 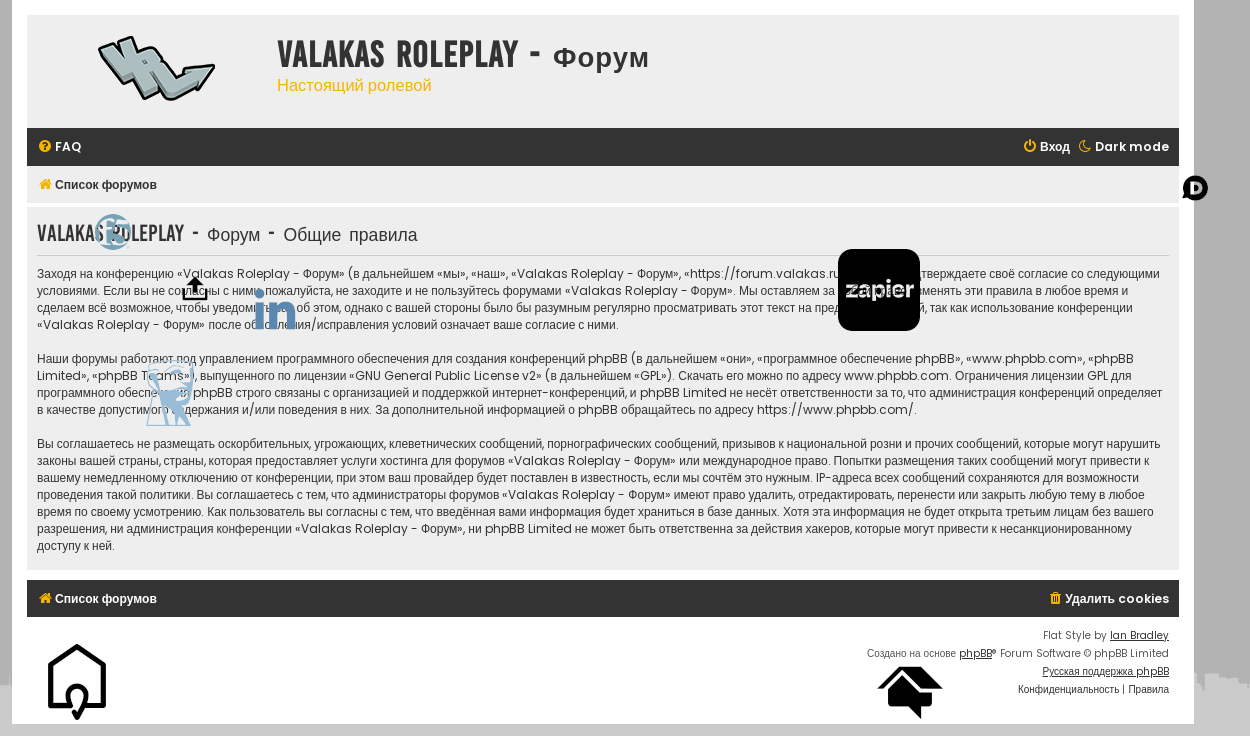 I want to click on open the emlakjet real estate app, so click(x=77, y=682).